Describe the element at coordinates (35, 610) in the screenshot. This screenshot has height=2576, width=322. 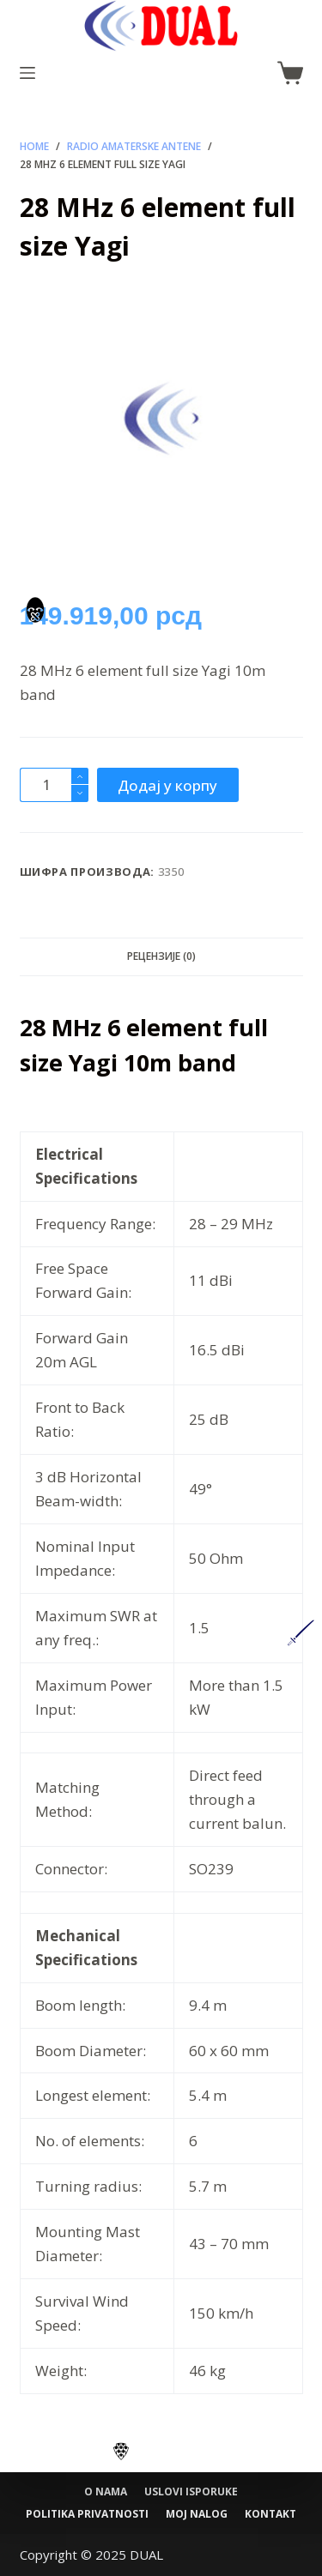
I see `indicates a user or contact has been muted` at that location.